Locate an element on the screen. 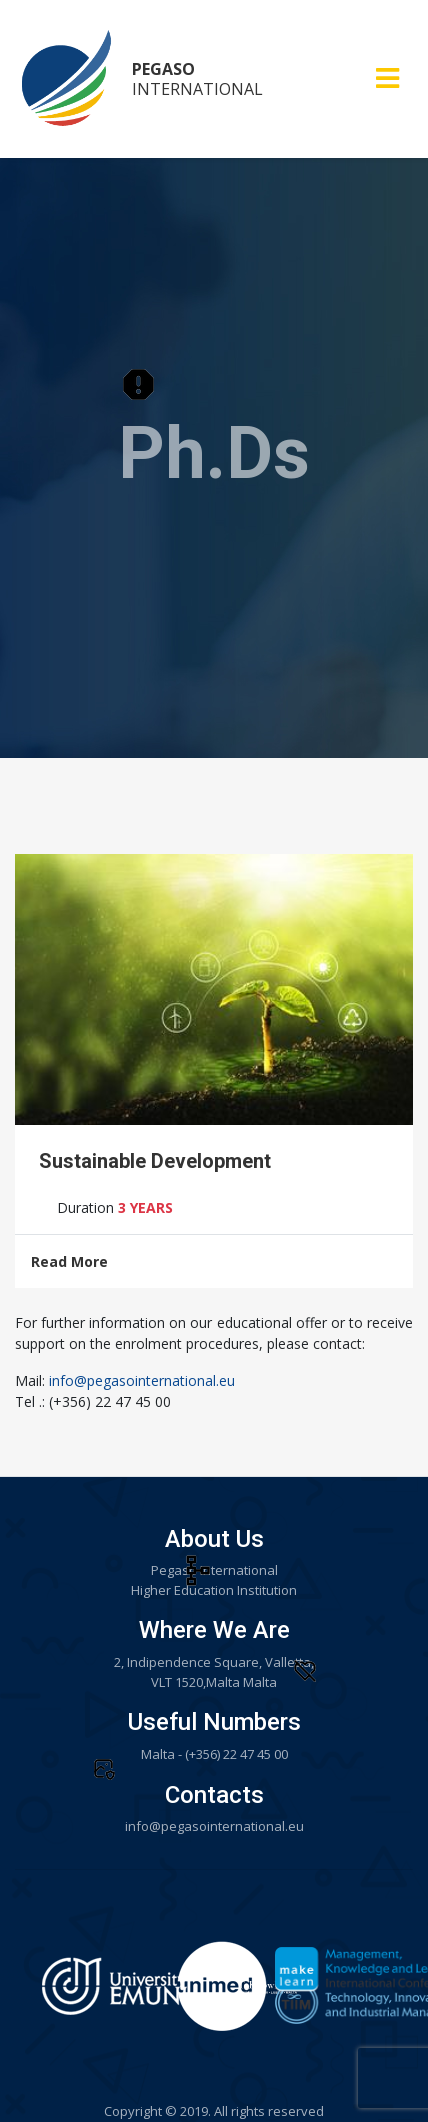  remove from favorites is located at coordinates (305, 1671).